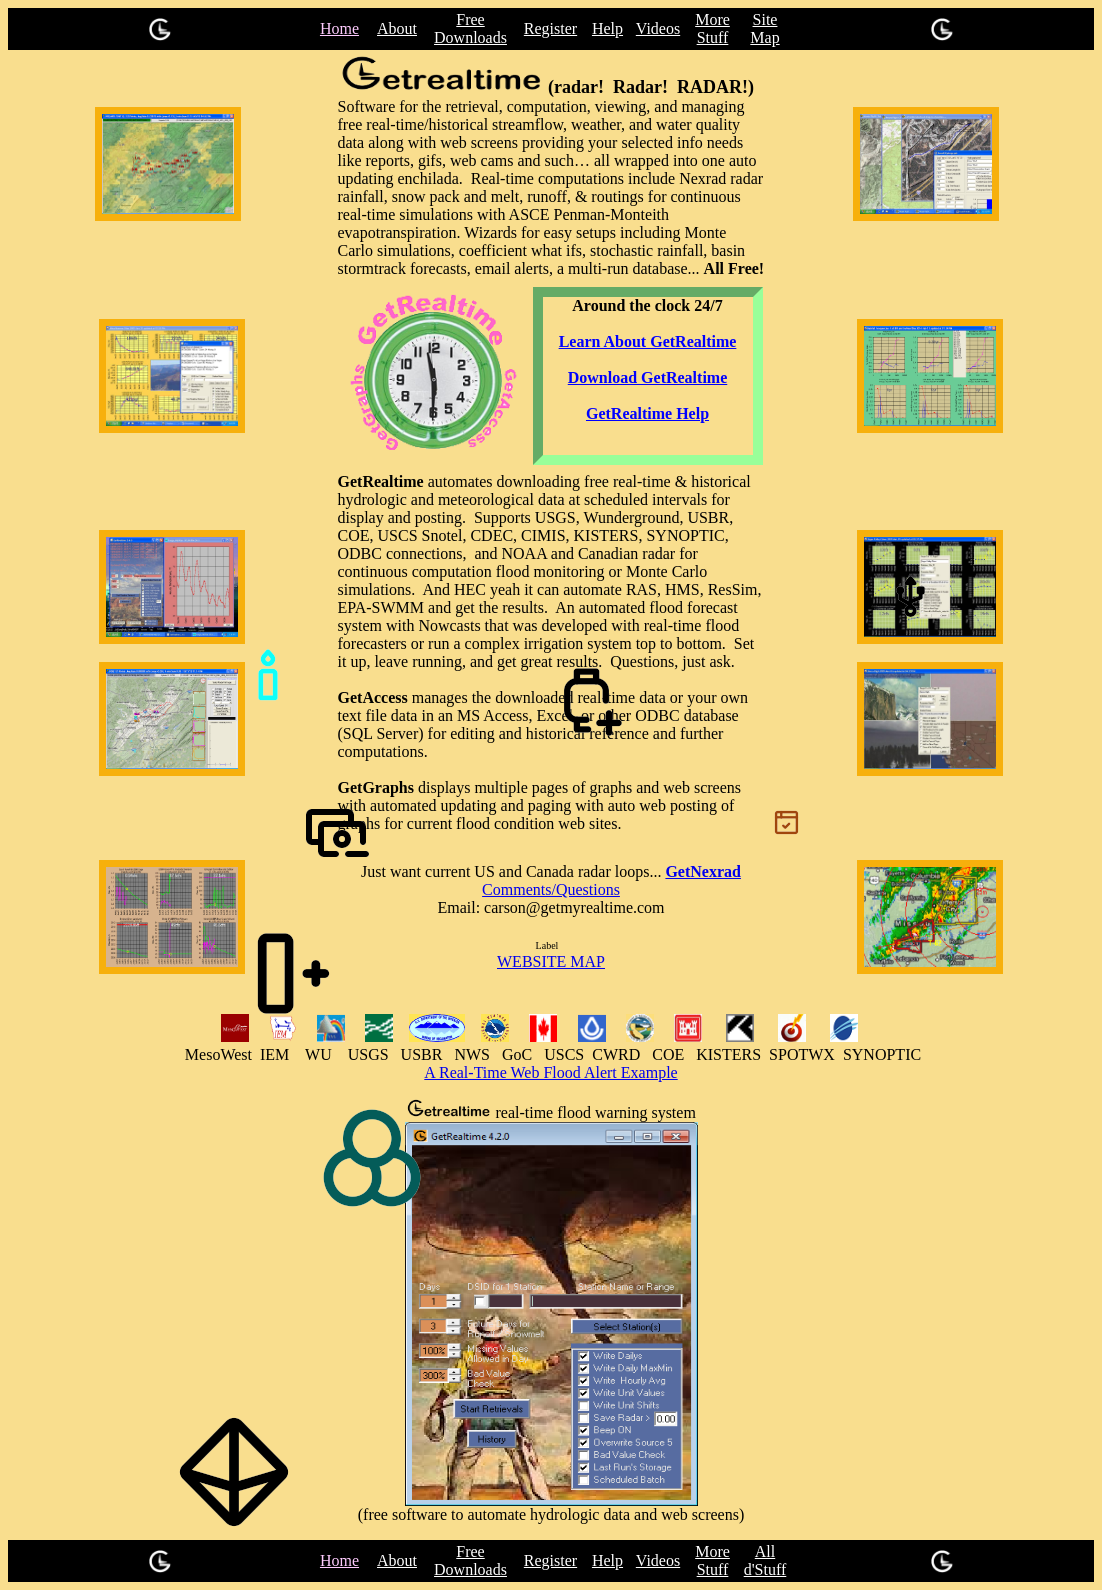  Describe the element at coordinates (586, 700) in the screenshot. I see `add a new smartwatch device` at that location.